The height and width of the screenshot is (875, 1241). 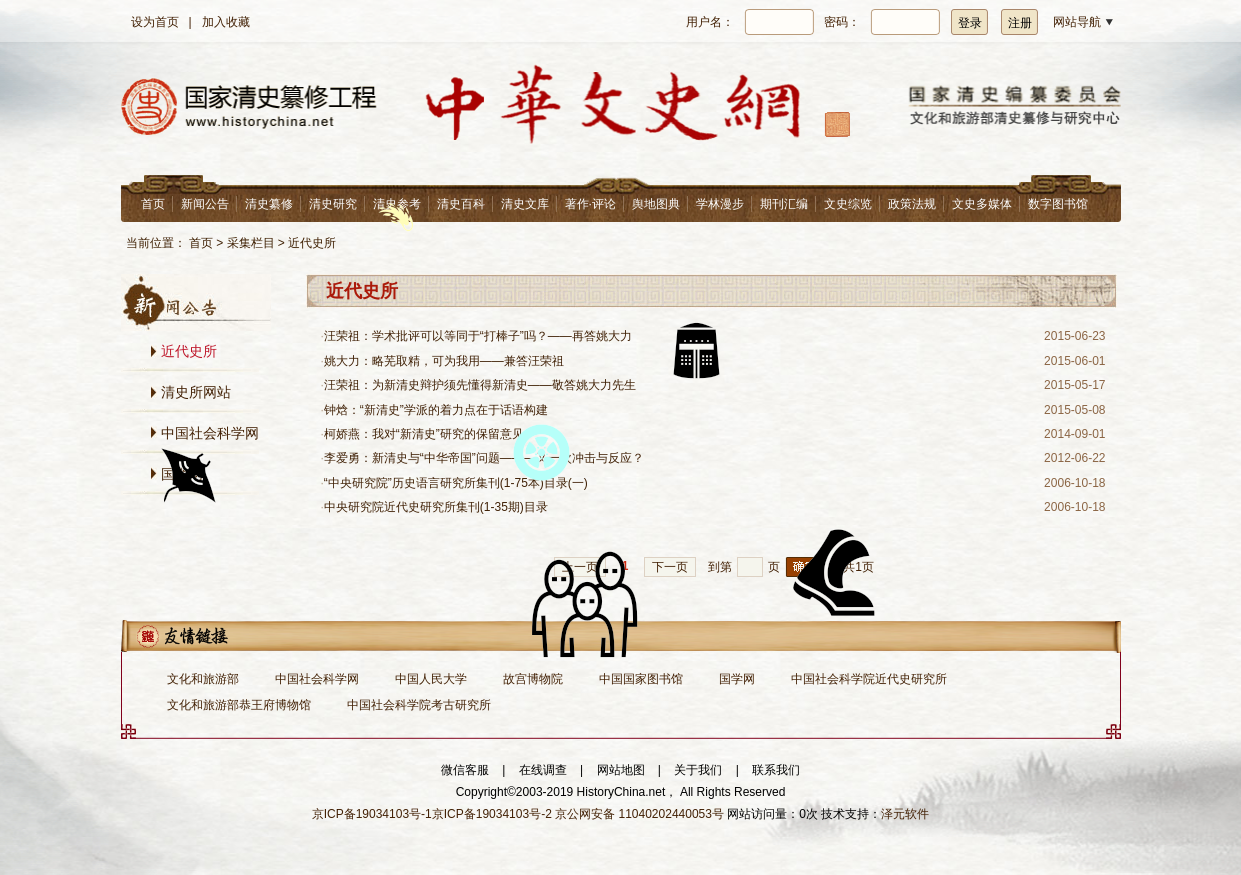 What do you see at coordinates (541, 452) in the screenshot?
I see `access vehicle or tire settings` at bounding box center [541, 452].